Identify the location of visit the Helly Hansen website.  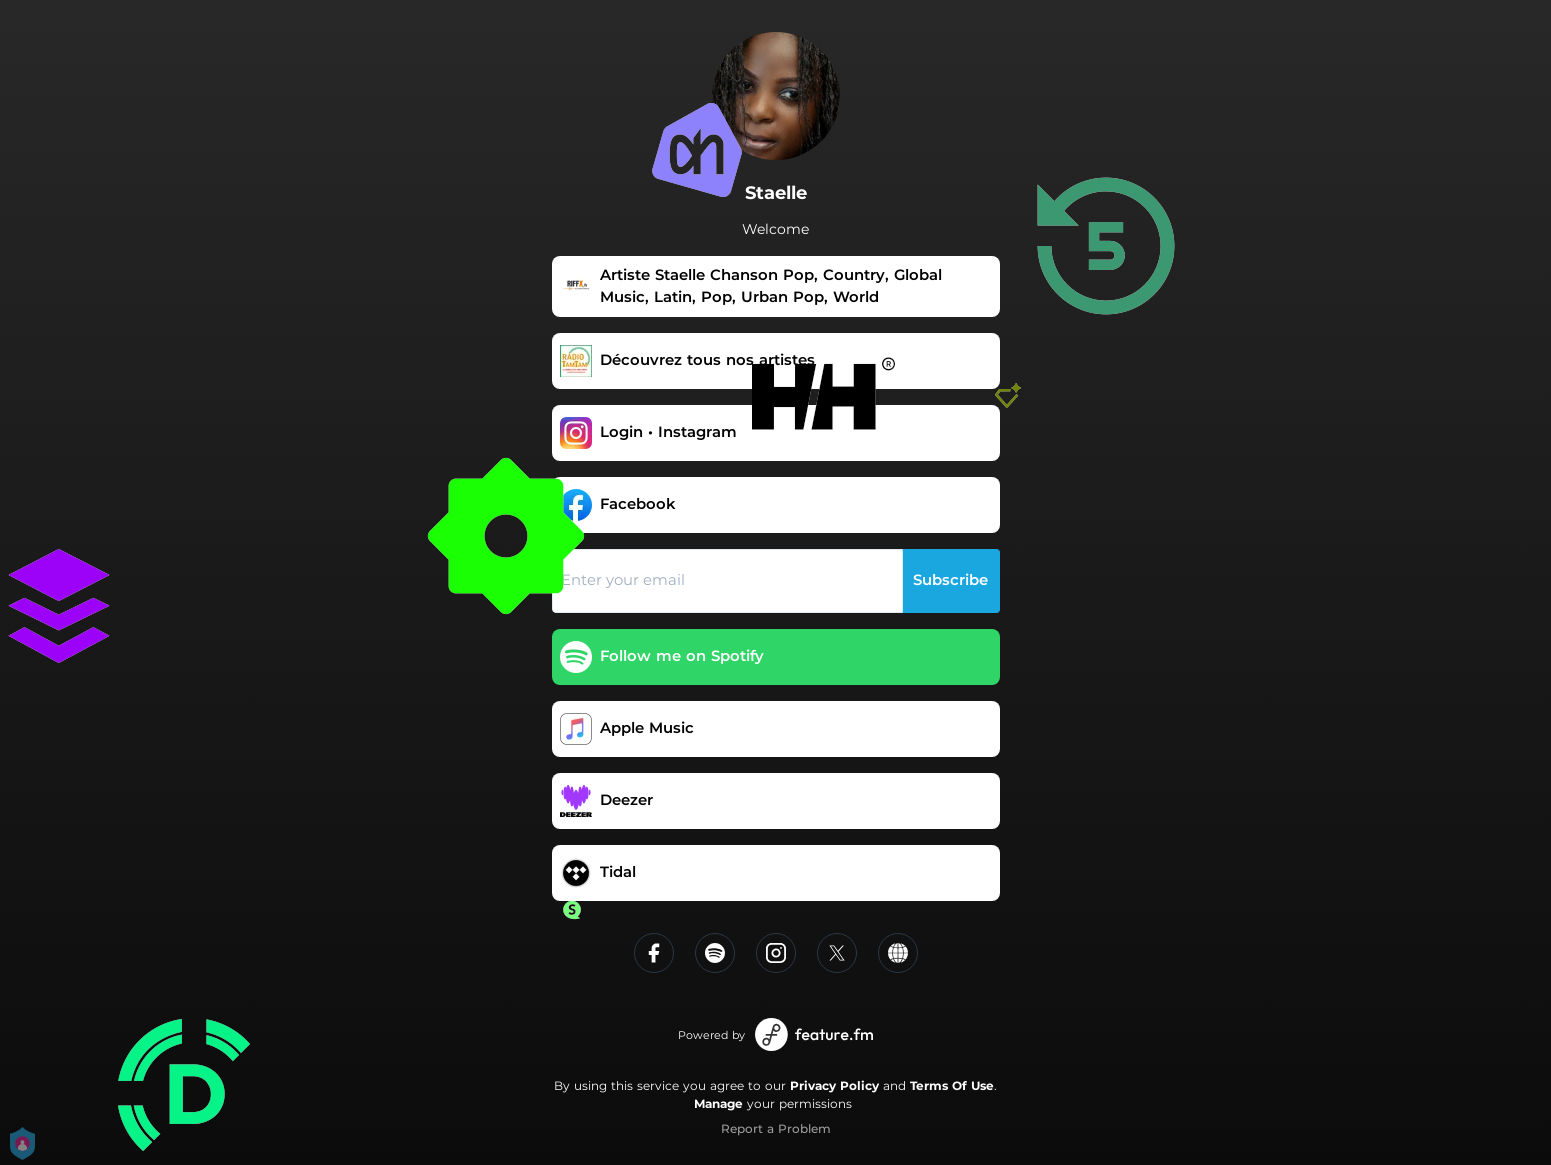
(823, 393).